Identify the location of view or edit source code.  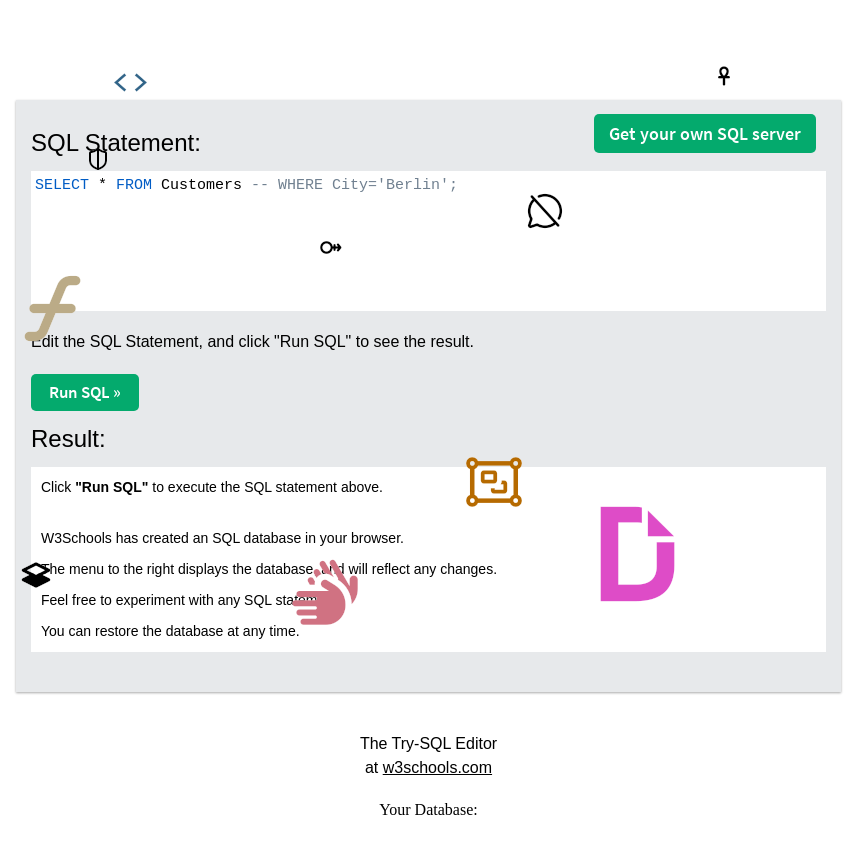
(130, 82).